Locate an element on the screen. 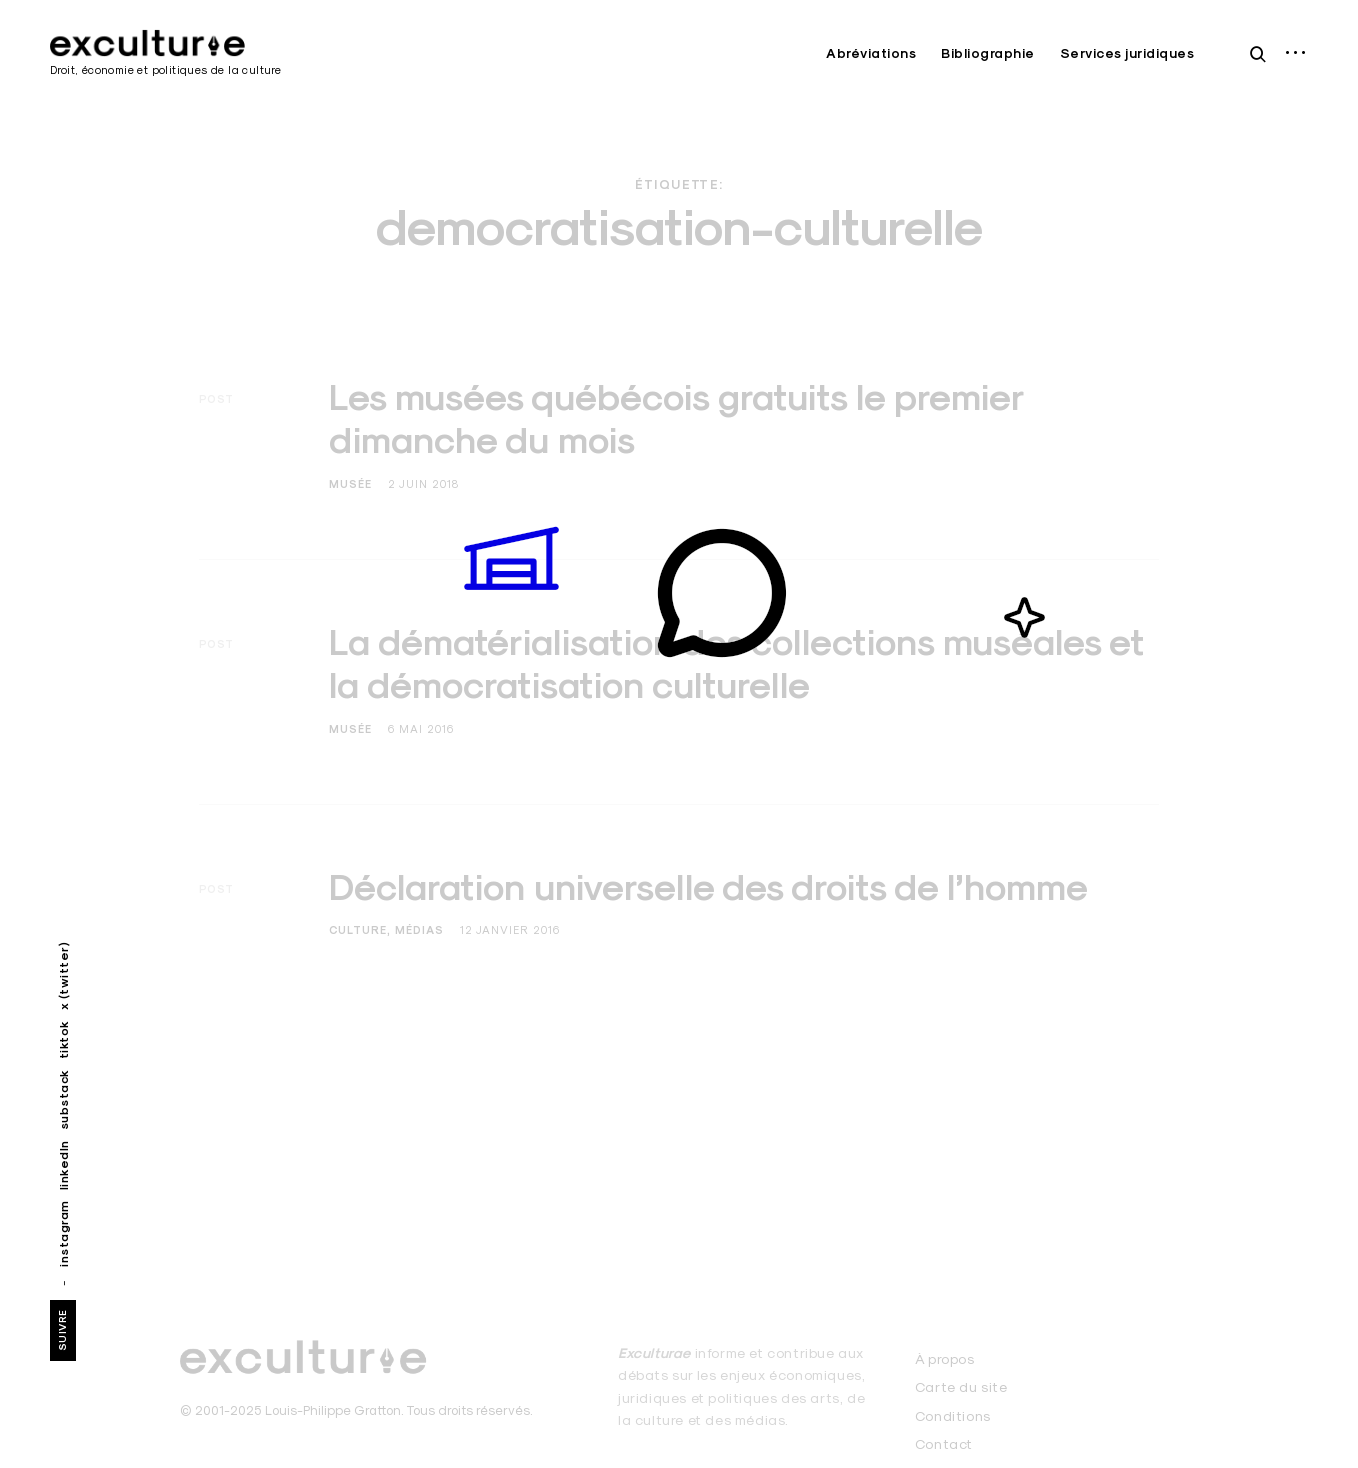 Image resolution: width=1358 pixels, height=1468 pixels. indicates a special or featured item is located at coordinates (1024, 617).